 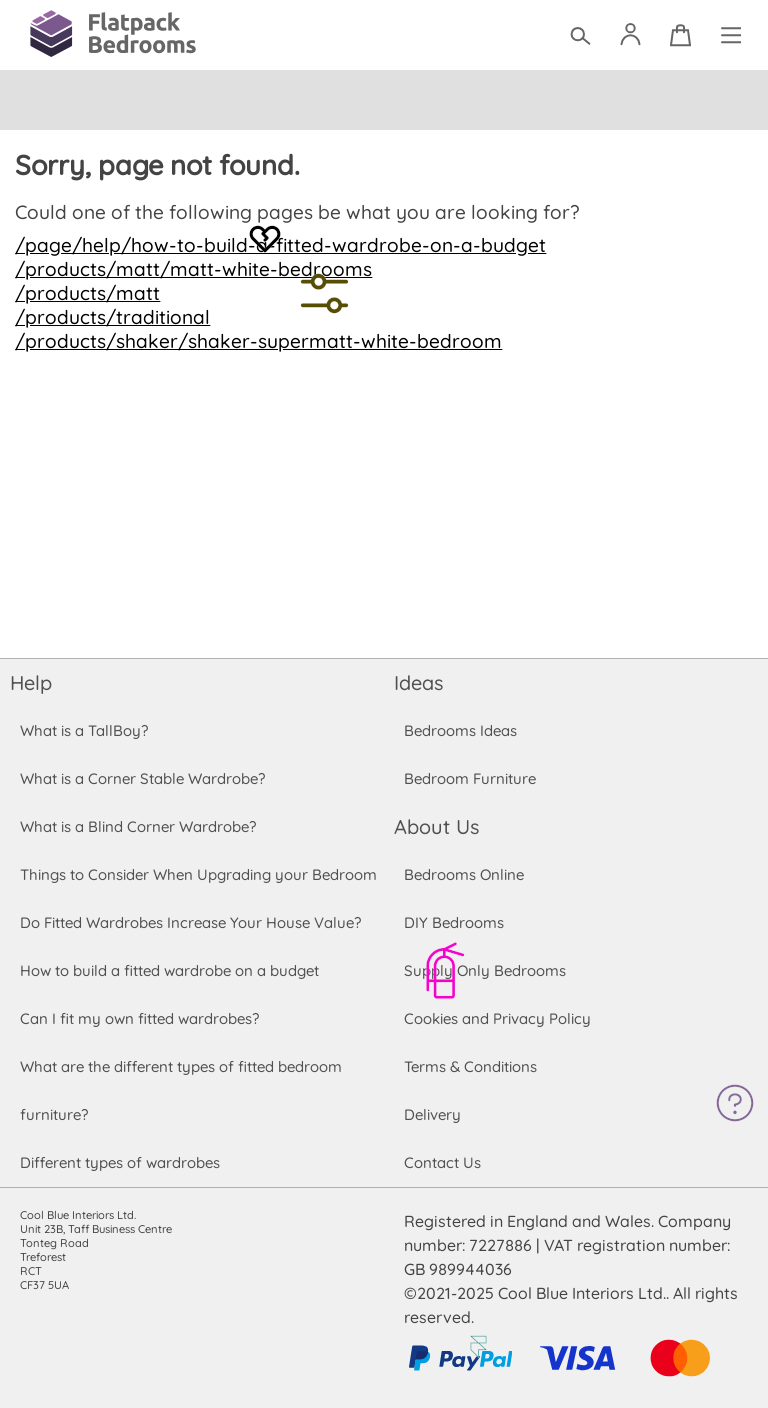 I want to click on unlike or remove from favorites, so click(x=265, y=238).